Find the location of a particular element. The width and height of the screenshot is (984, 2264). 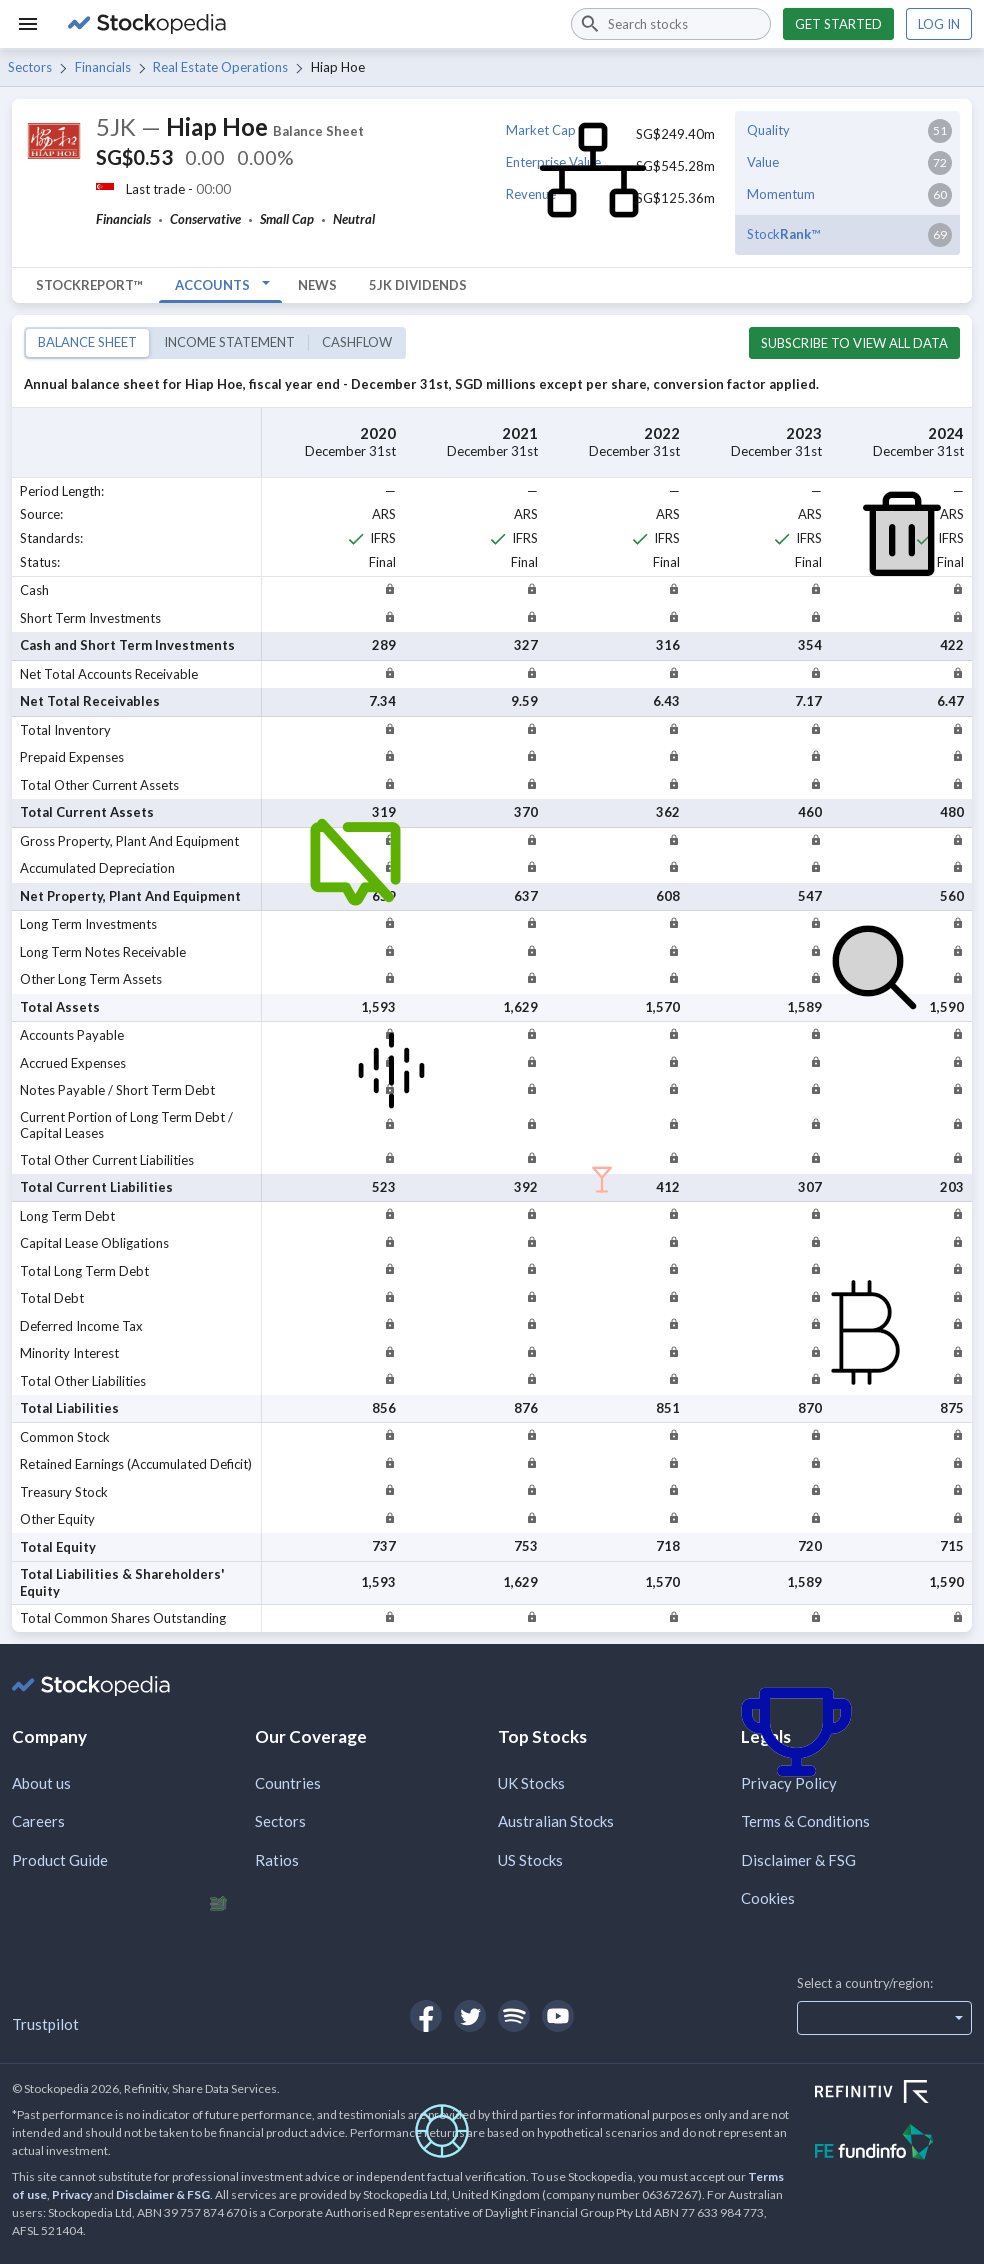

mute or disable chat notifications is located at coordinates (355, 860).